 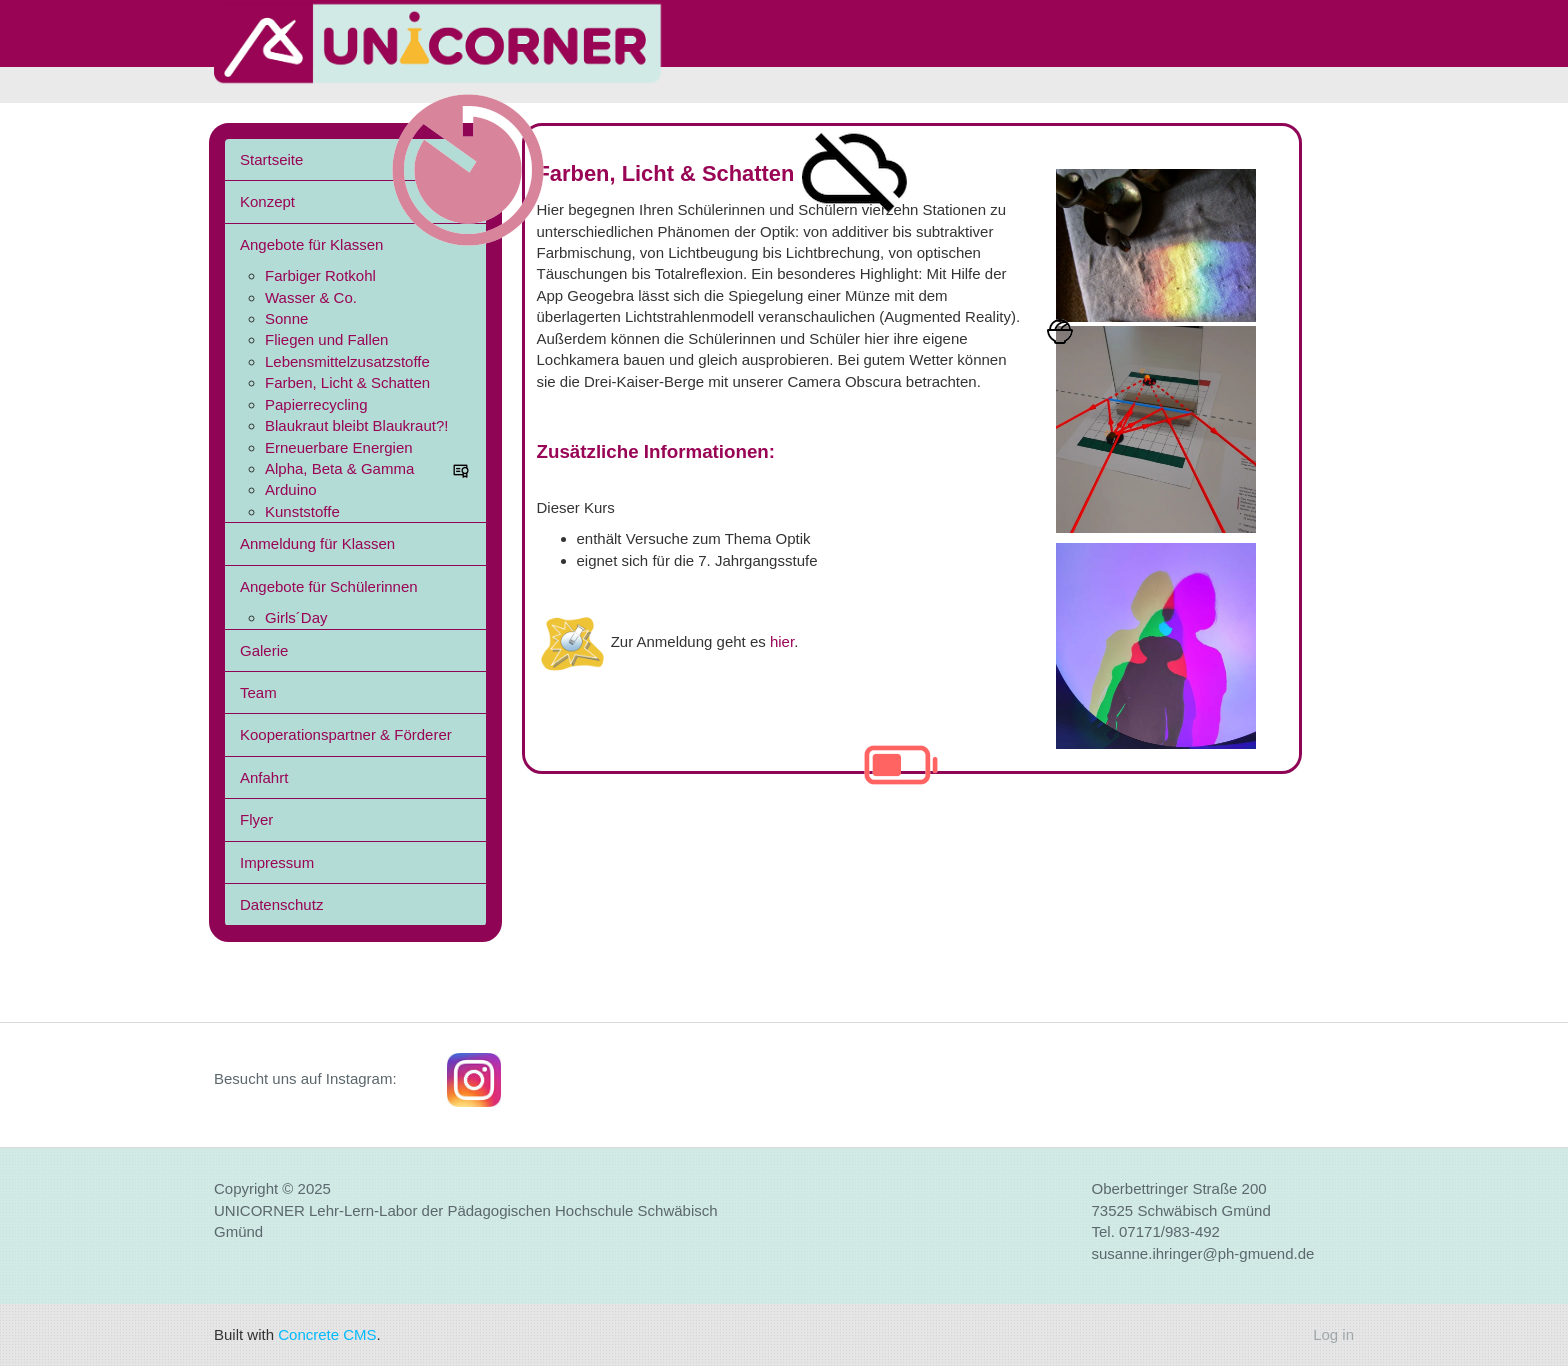 I want to click on view food or meal options, so click(x=1060, y=332).